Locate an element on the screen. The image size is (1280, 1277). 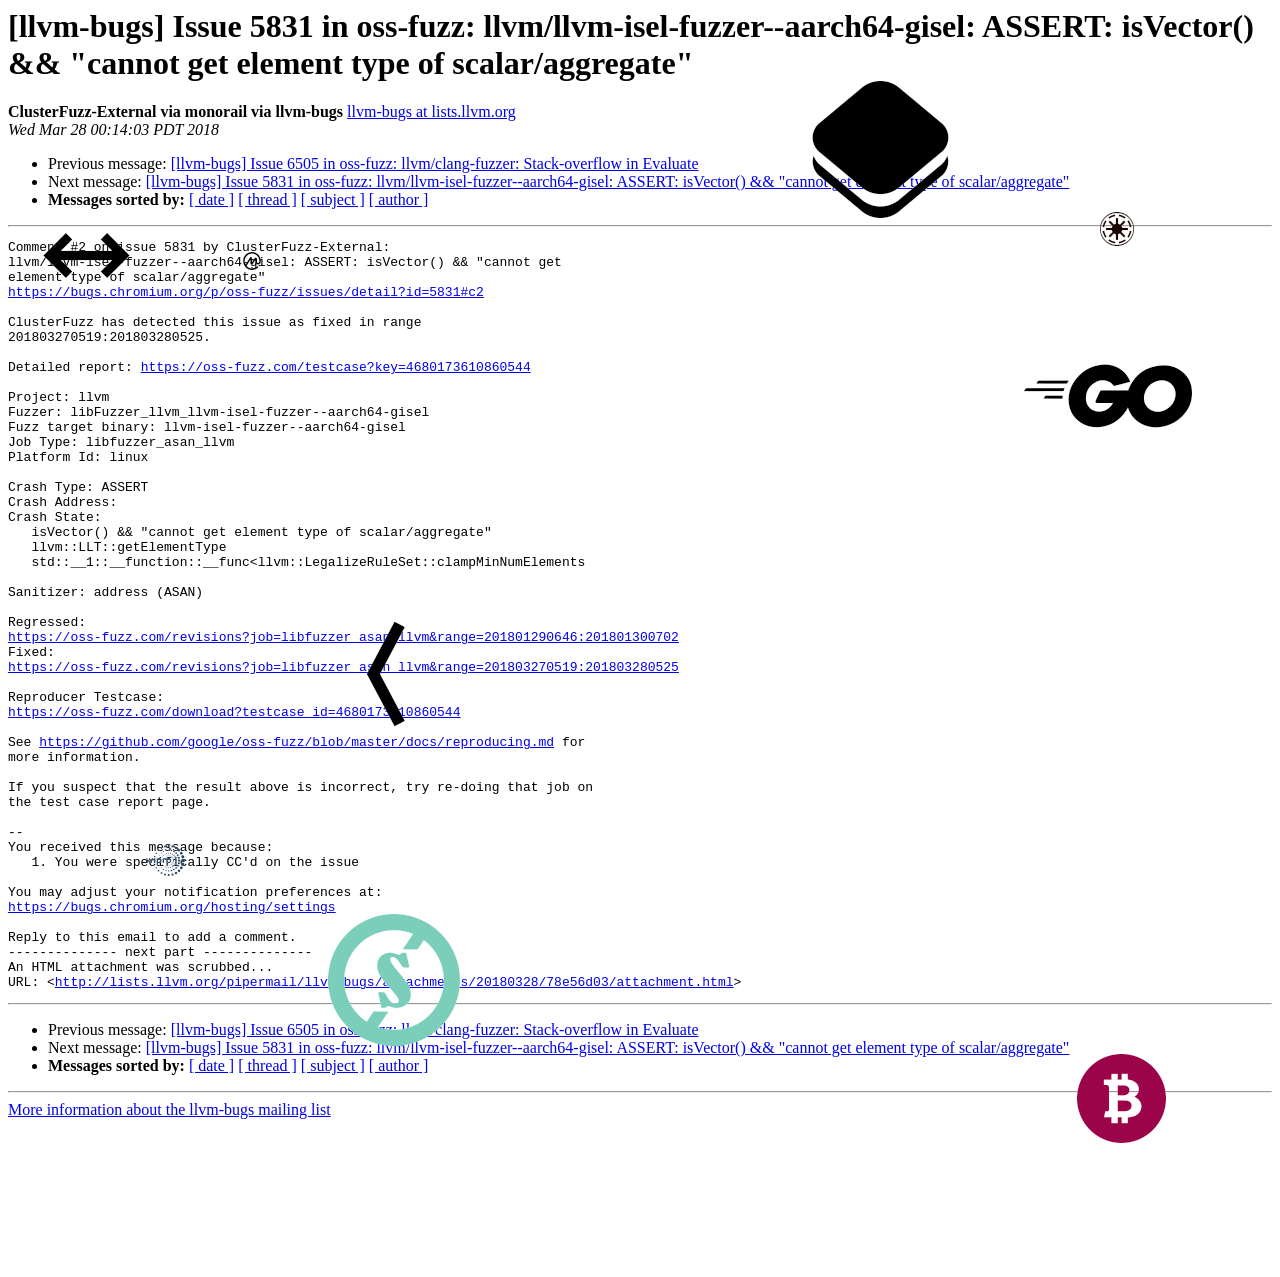
openlayers mapping library logo is located at coordinates (880, 149).